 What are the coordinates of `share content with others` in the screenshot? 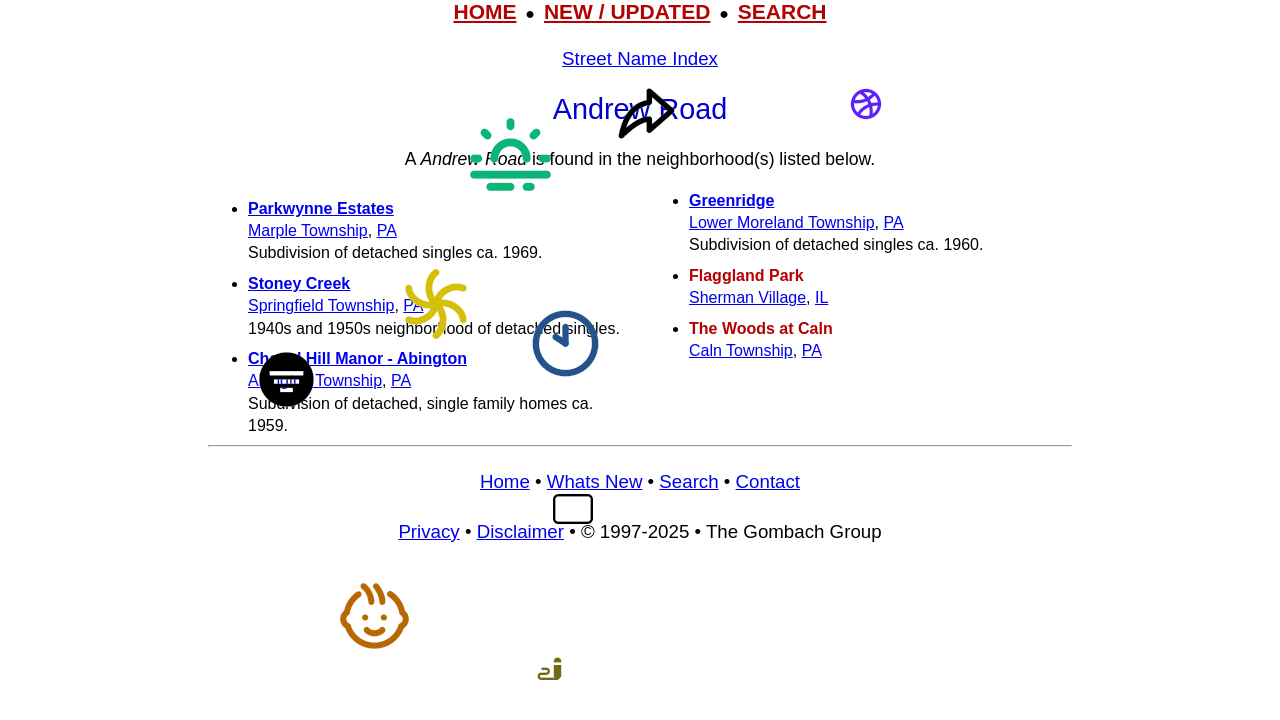 It's located at (646, 113).